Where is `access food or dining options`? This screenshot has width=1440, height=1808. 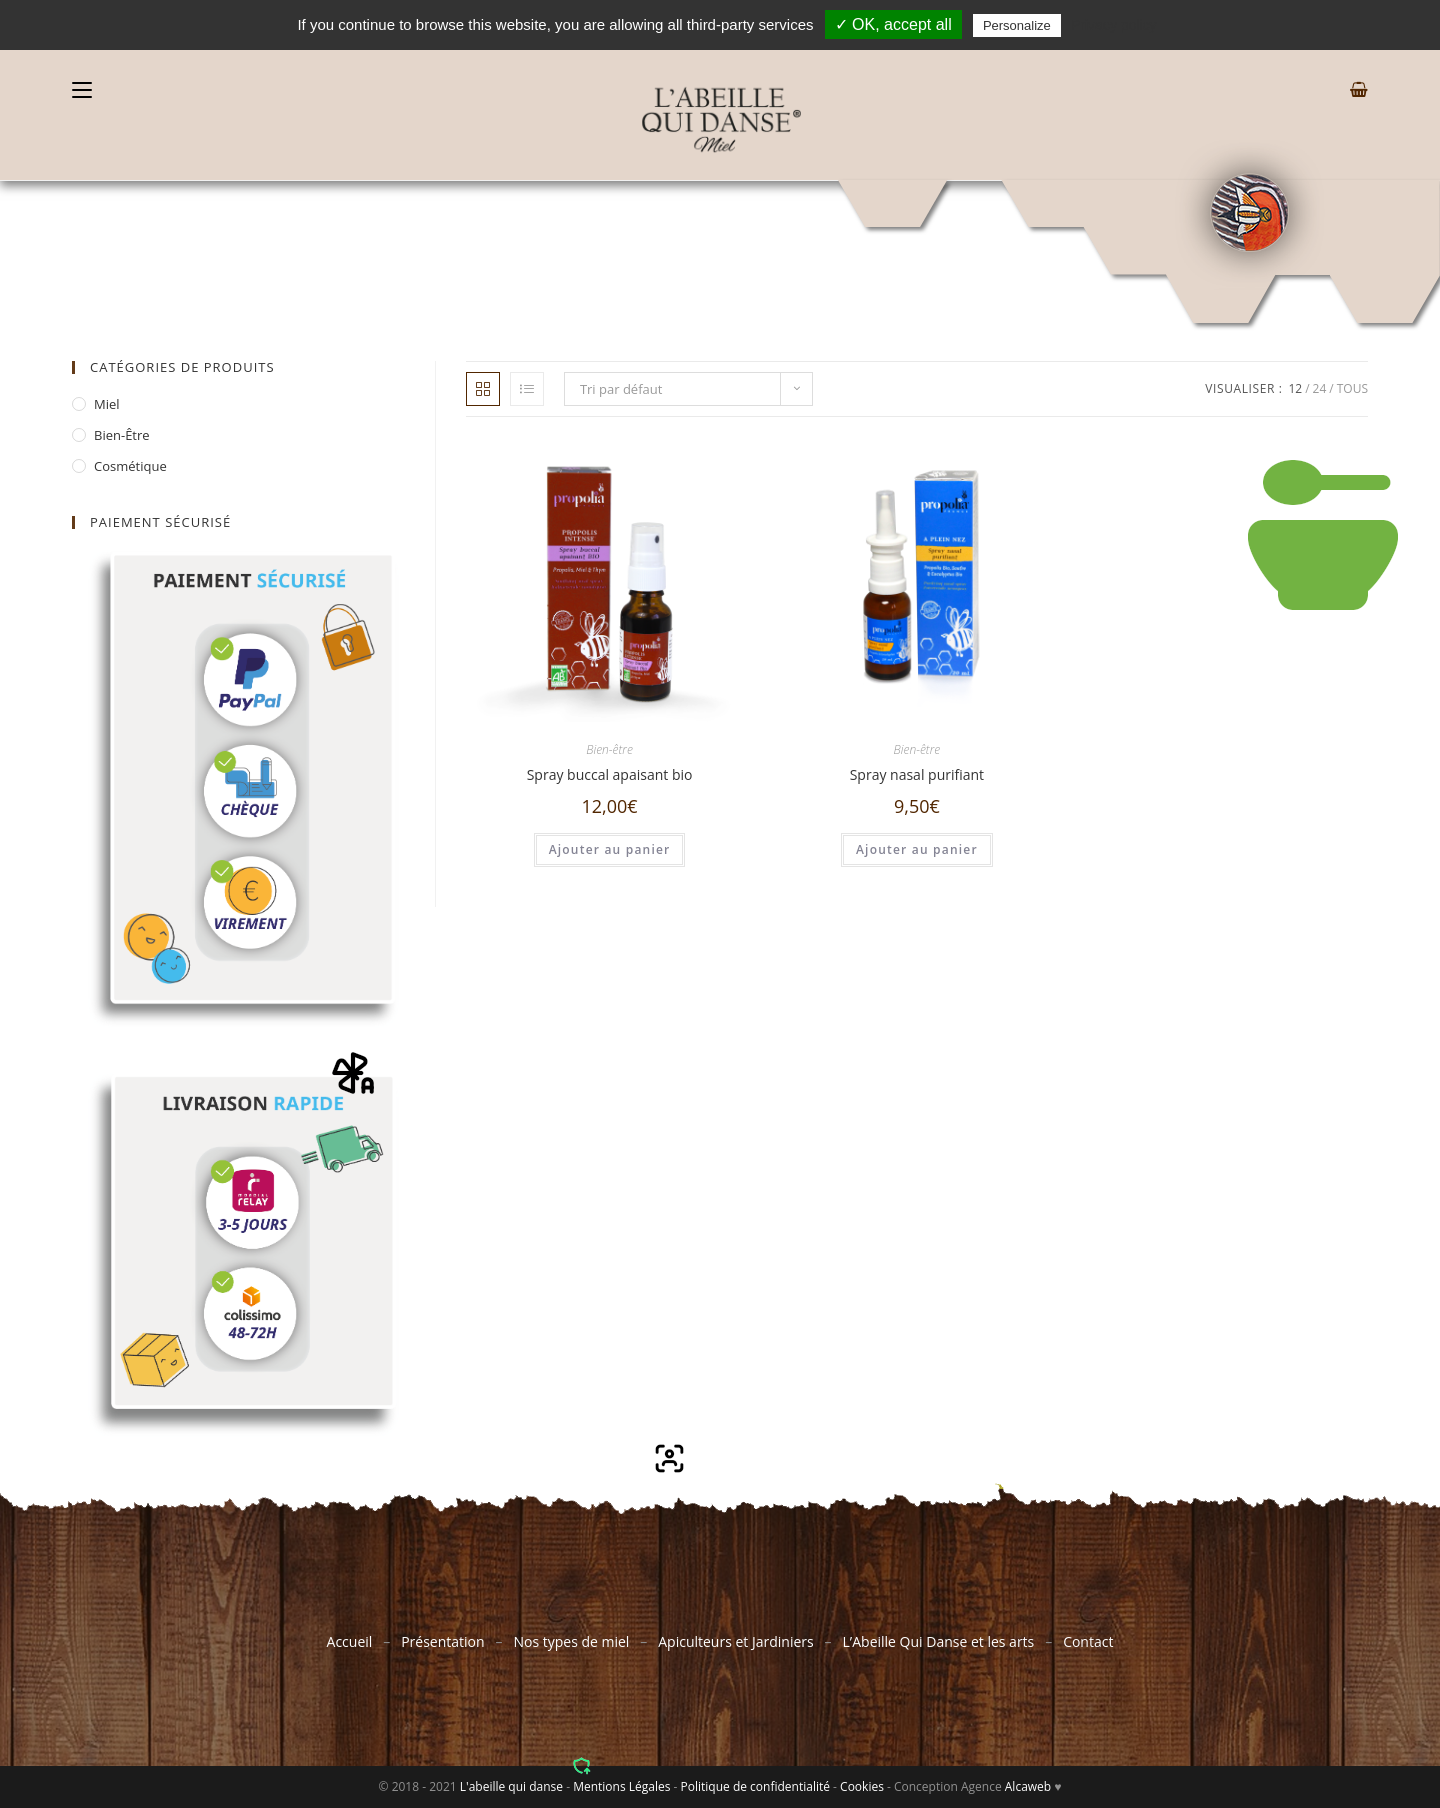
access food or dining options is located at coordinates (1323, 535).